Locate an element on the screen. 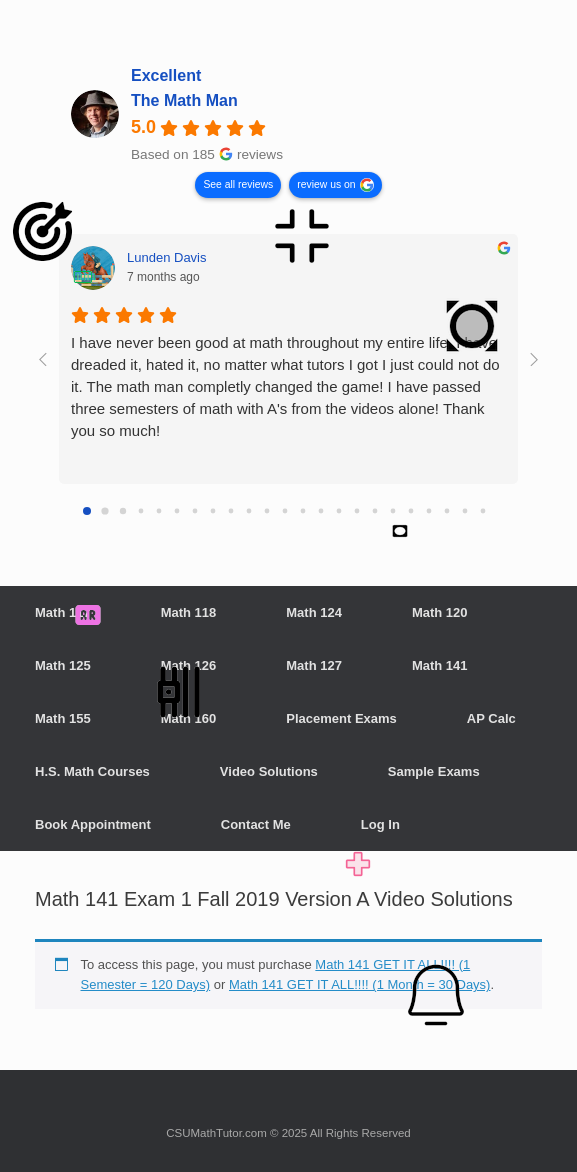 This screenshot has height=1172, width=577. exit fullscreen mode is located at coordinates (302, 236).